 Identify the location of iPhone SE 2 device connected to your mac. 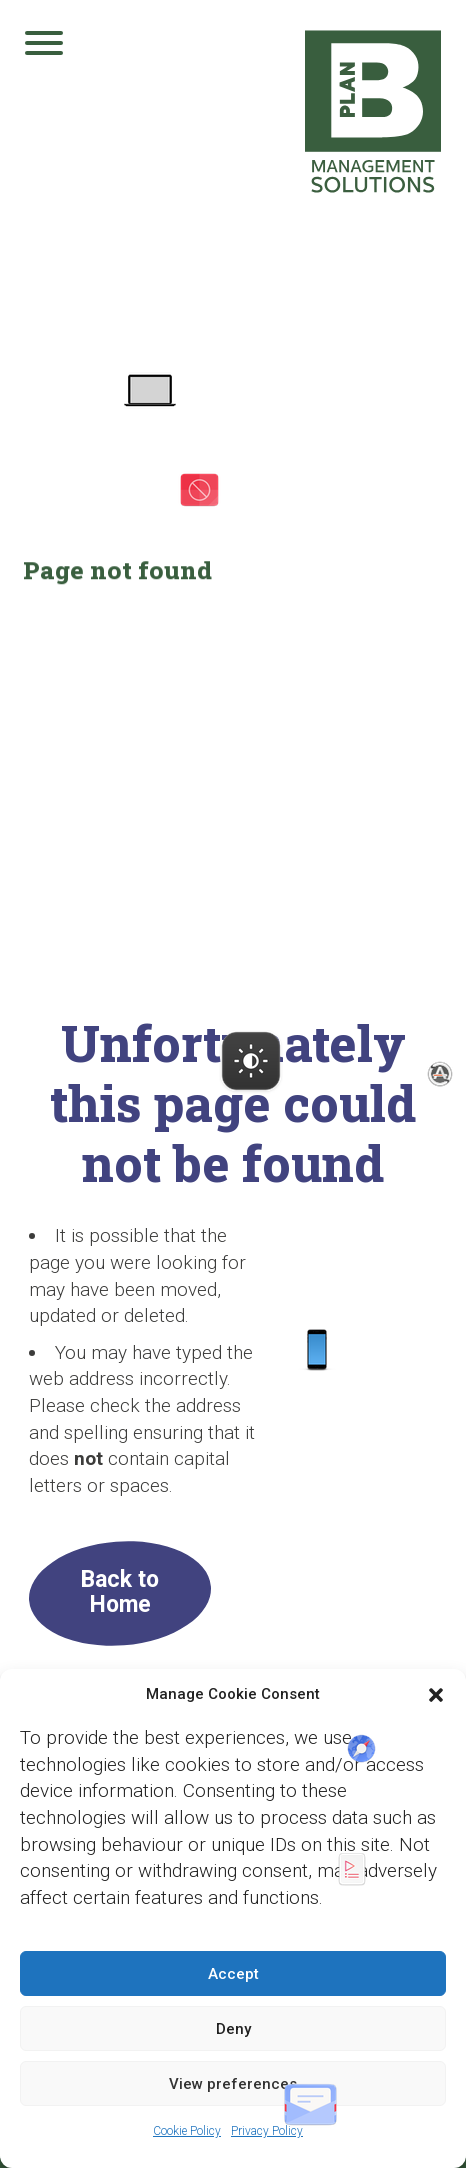
(317, 1350).